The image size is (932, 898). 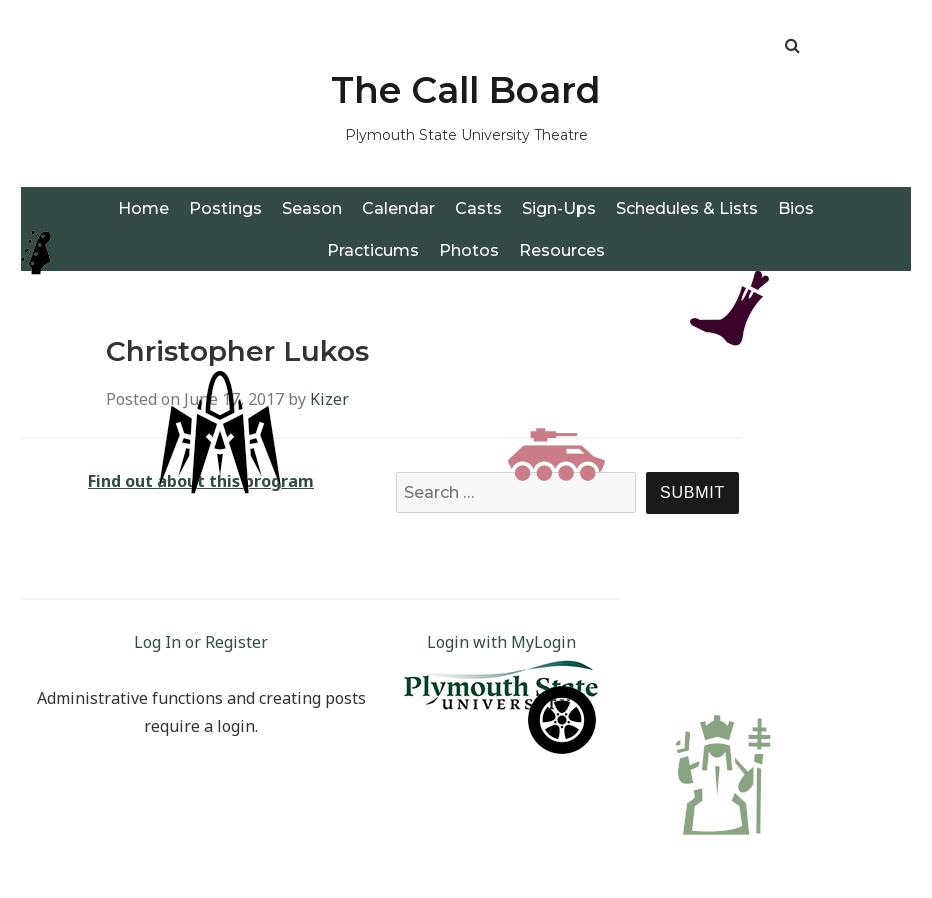 I want to click on view the hierophant tarot card, so click(x=723, y=775).